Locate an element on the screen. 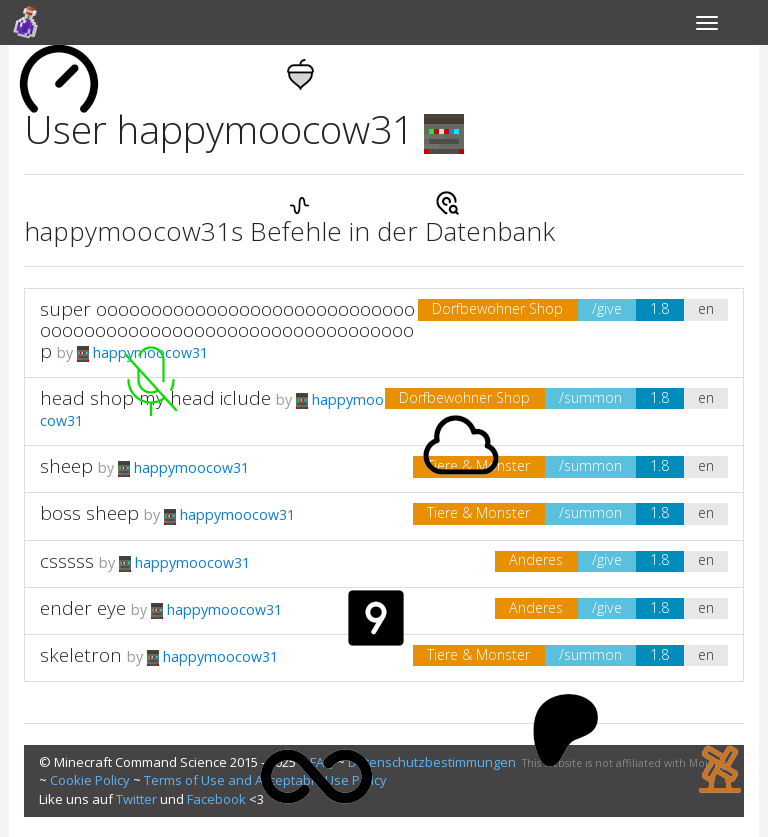 The width and height of the screenshot is (768, 837). select the number nine is located at coordinates (376, 618).